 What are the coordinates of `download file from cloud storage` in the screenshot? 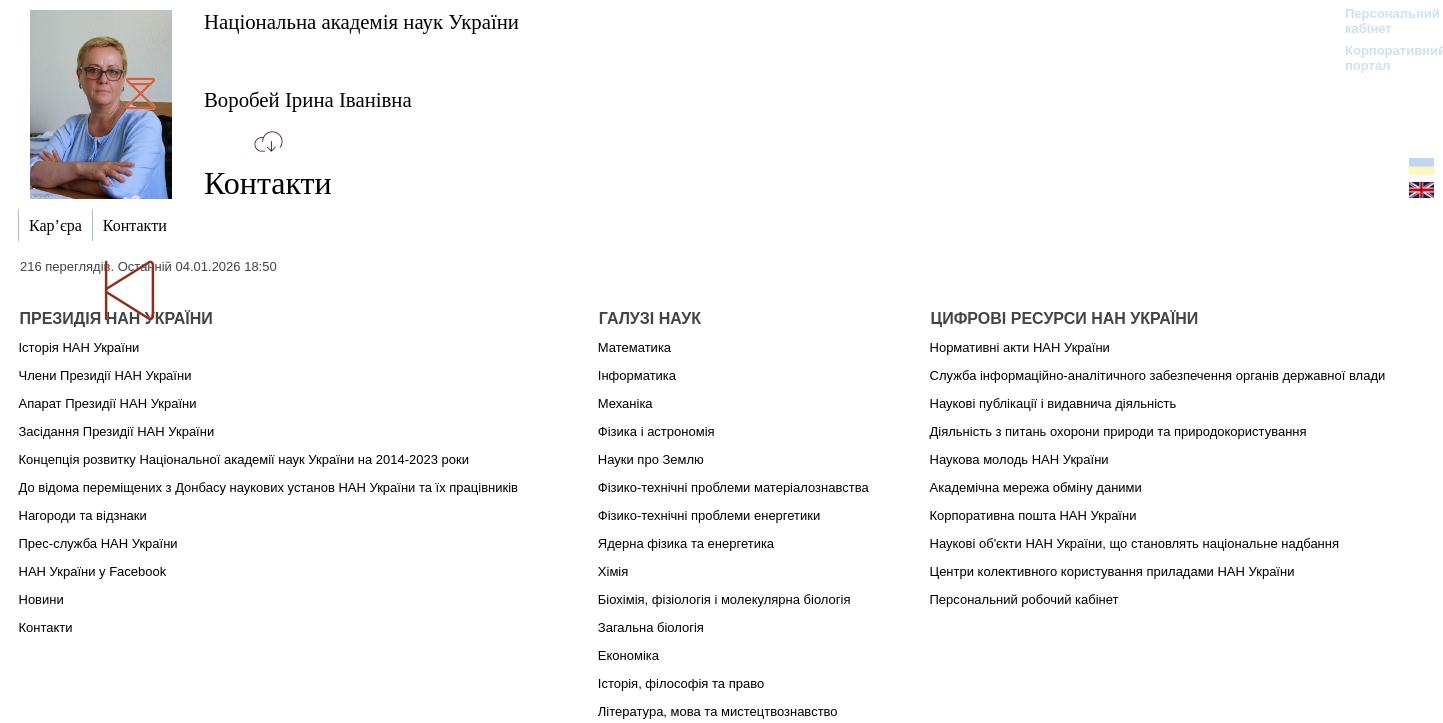 It's located at (268, 141).